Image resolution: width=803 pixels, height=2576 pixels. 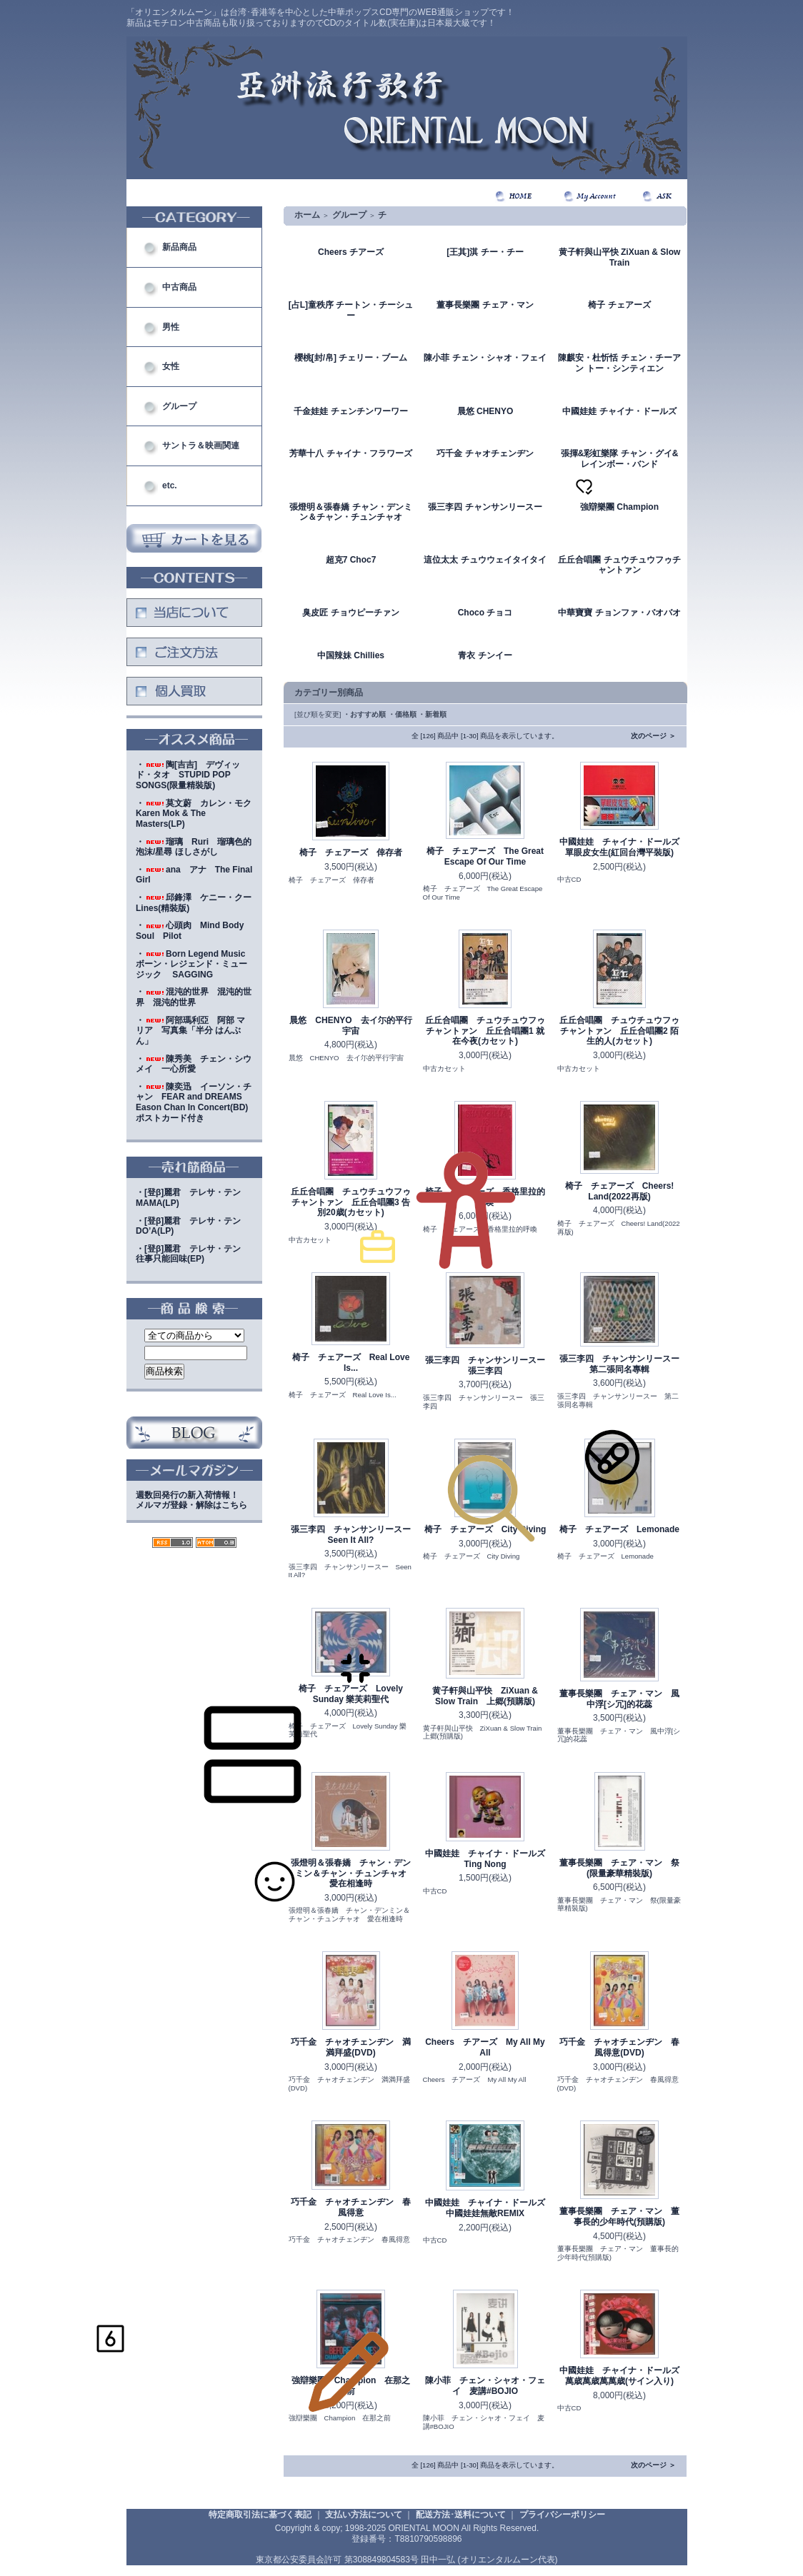 I want to click on select the number six, so click(x=110, y=2338).